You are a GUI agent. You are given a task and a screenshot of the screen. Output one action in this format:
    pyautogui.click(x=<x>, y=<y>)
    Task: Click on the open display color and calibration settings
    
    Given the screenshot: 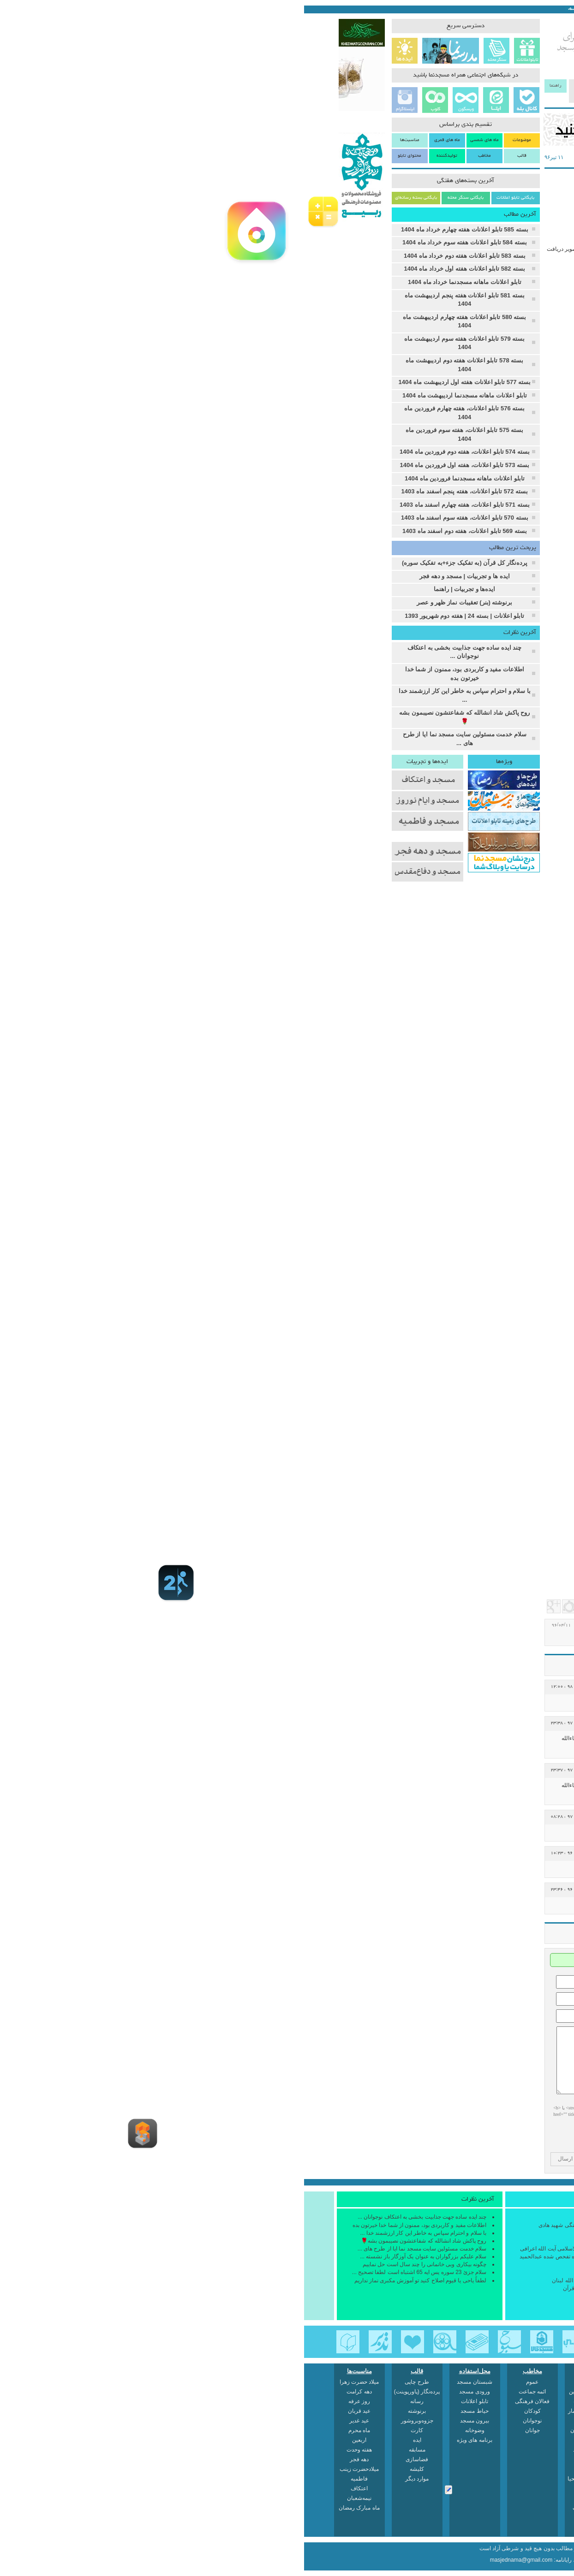 What is the action you would take?
    pyautogui.click(x=257, y=232)
    